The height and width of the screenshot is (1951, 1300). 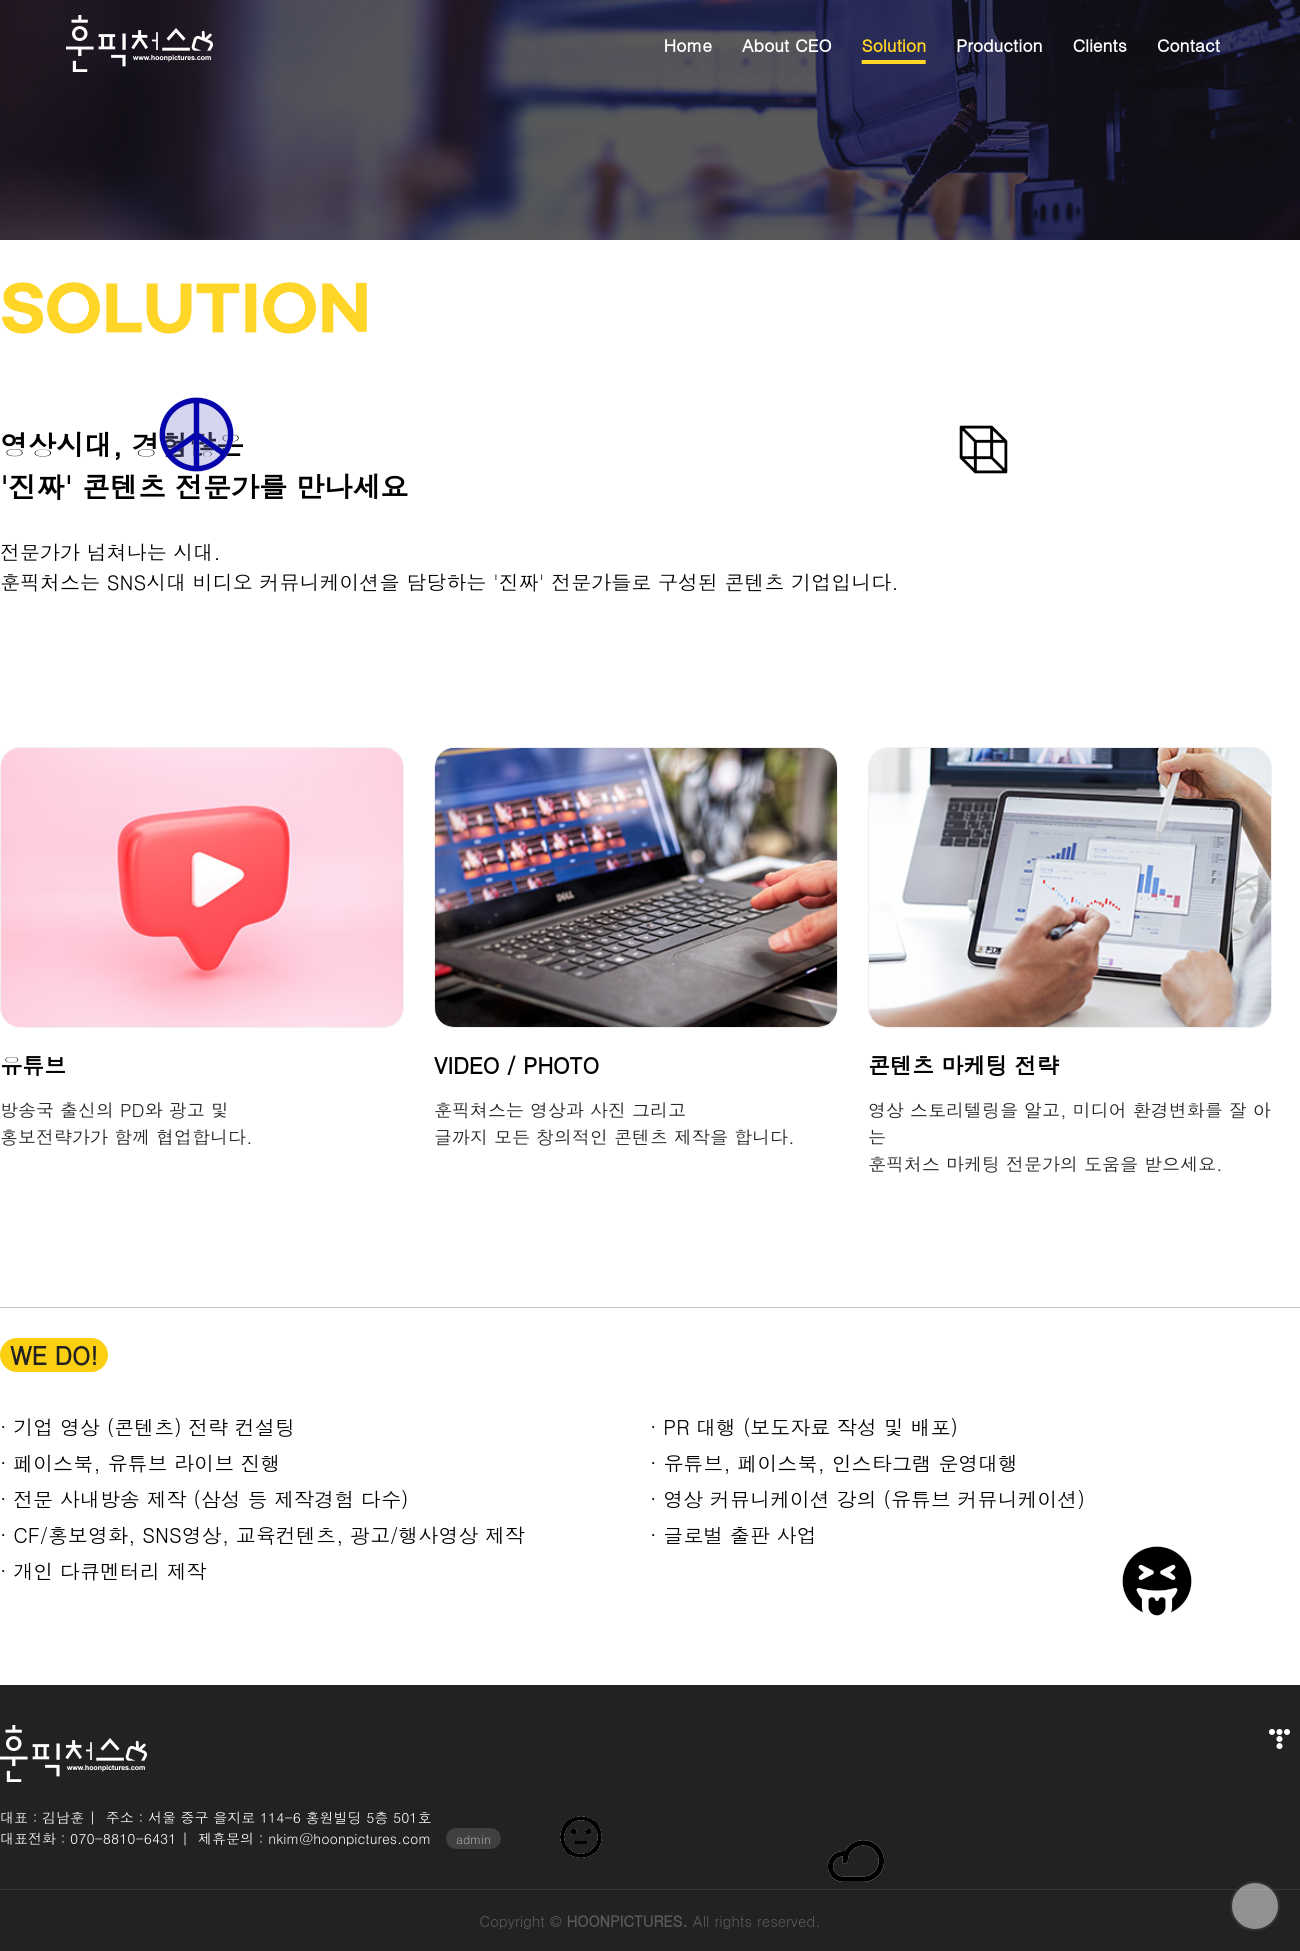 What do you see at coordinates (983, 449) in the screenshot?
I see `view 3D model or object` at bounding box center [983, 449].